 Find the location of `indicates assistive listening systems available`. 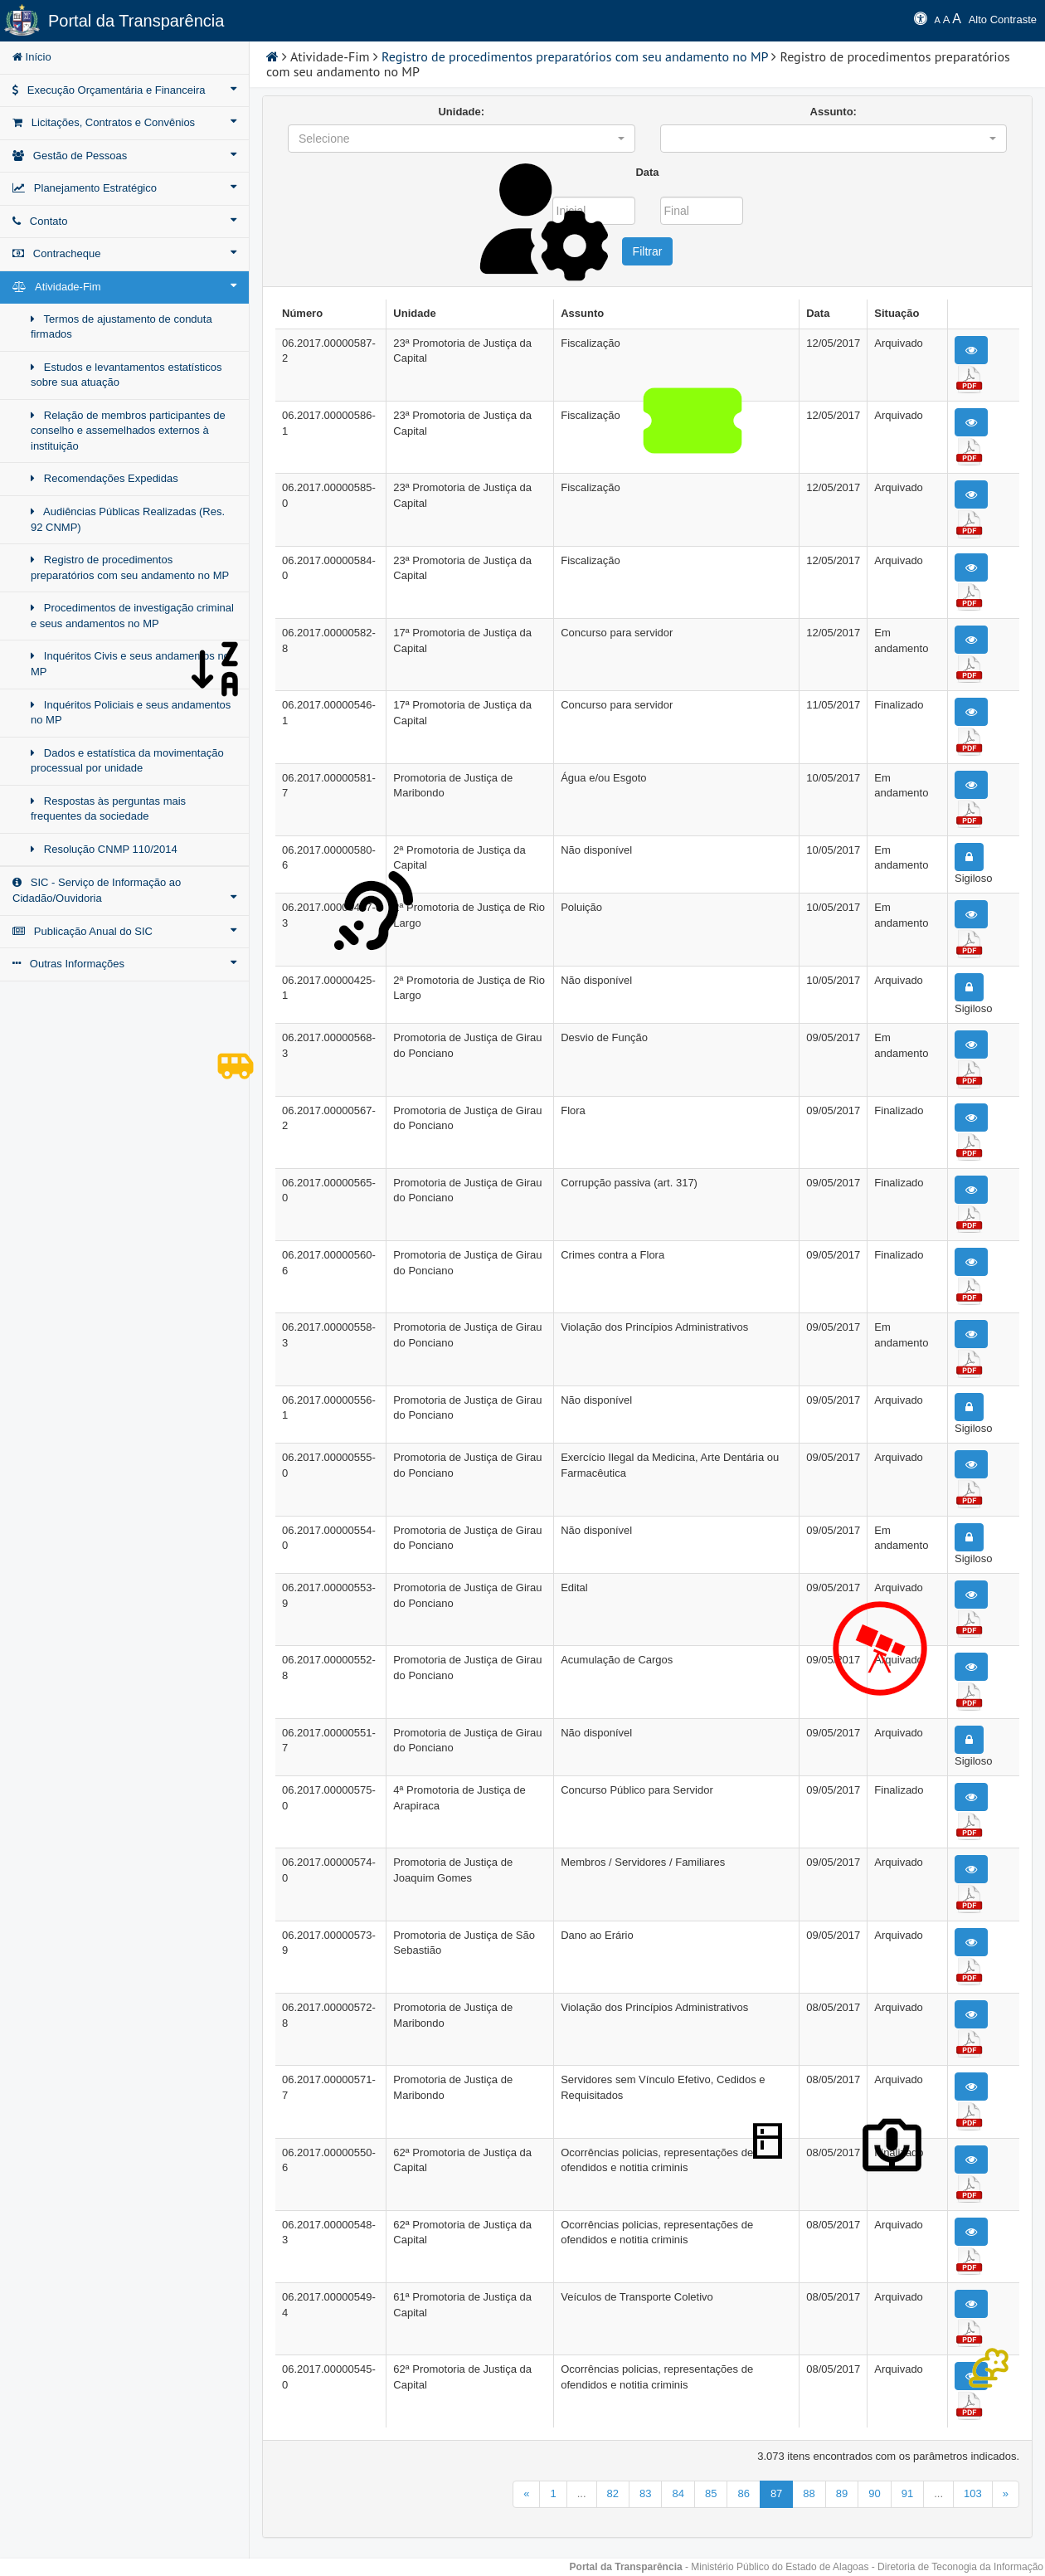

indicates assistive listening systems available is located at coordinates (373, 910).